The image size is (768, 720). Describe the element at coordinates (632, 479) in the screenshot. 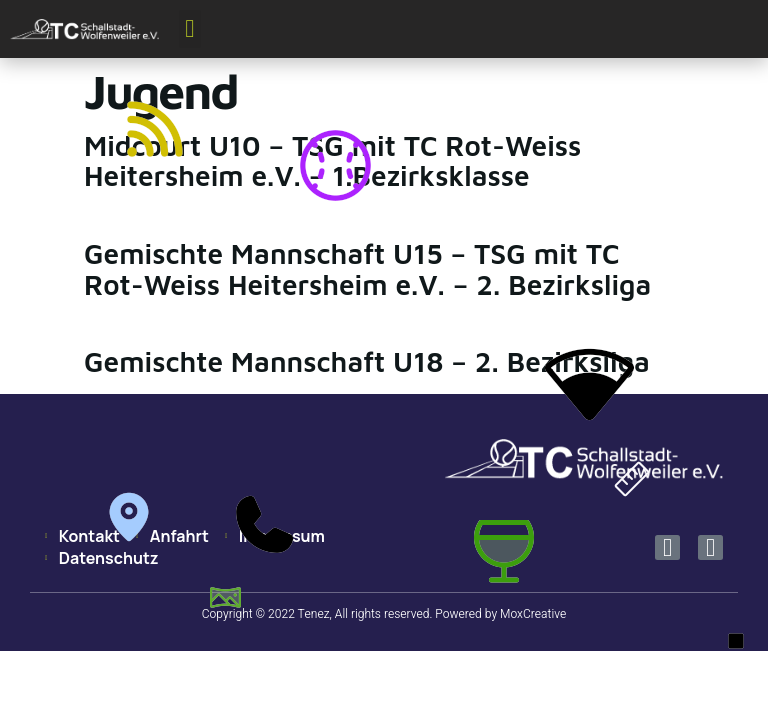

I see `access measurement tools` at that location.